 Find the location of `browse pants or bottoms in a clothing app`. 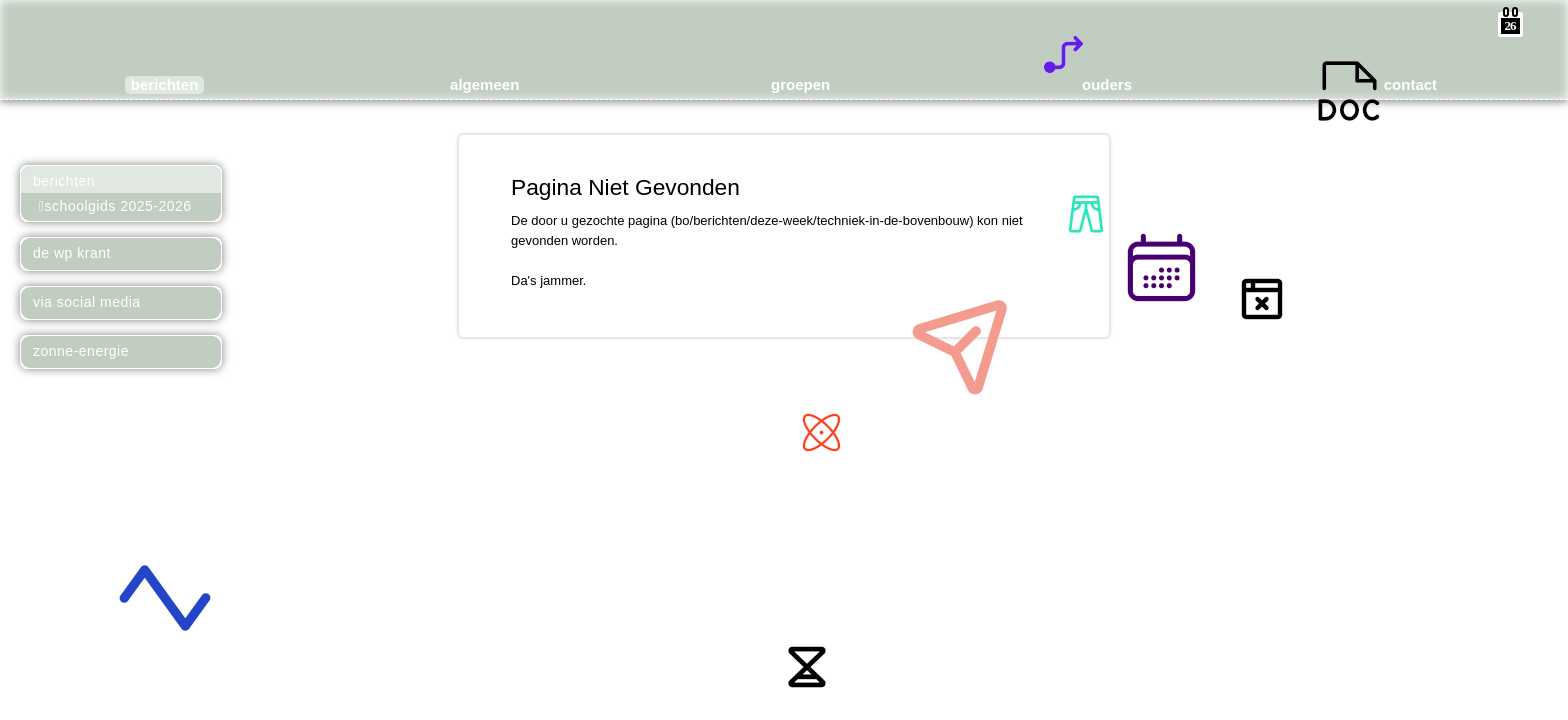

browse pants or bottoms in a clothing app is located at coordinates (1086, 214).